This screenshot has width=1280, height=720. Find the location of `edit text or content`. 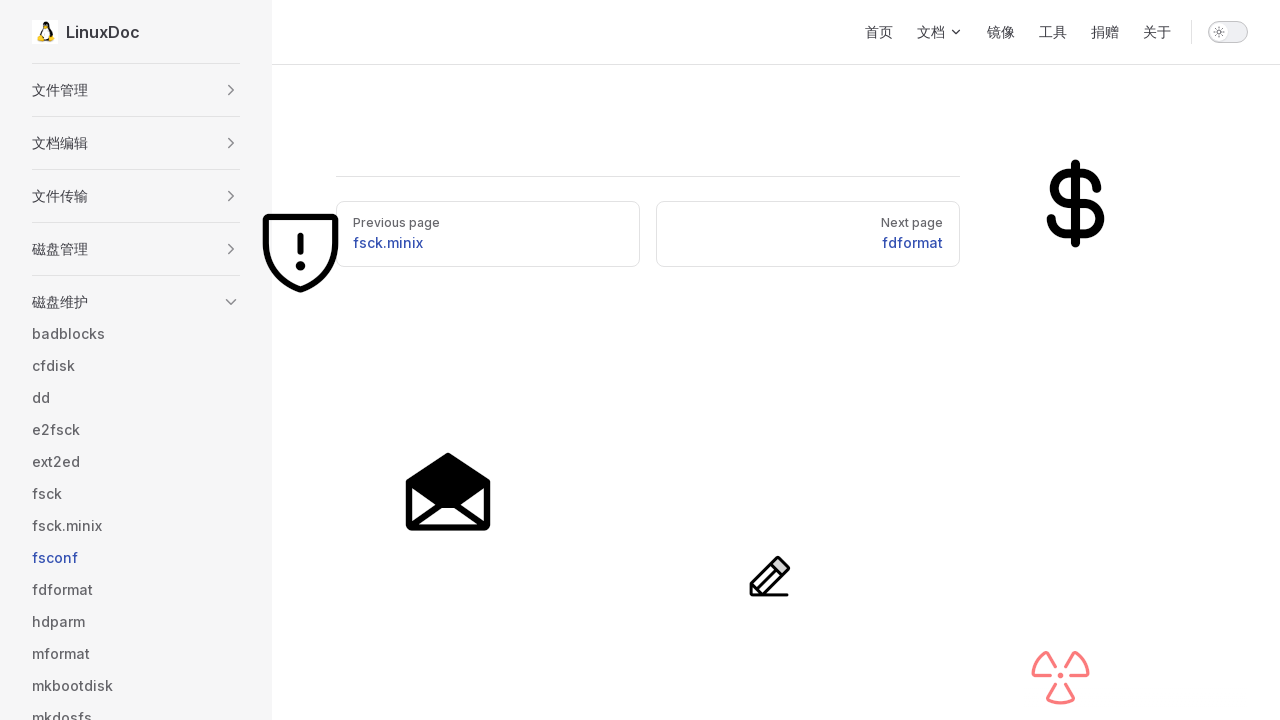

edit text or content is located at coordinates (769, 577).